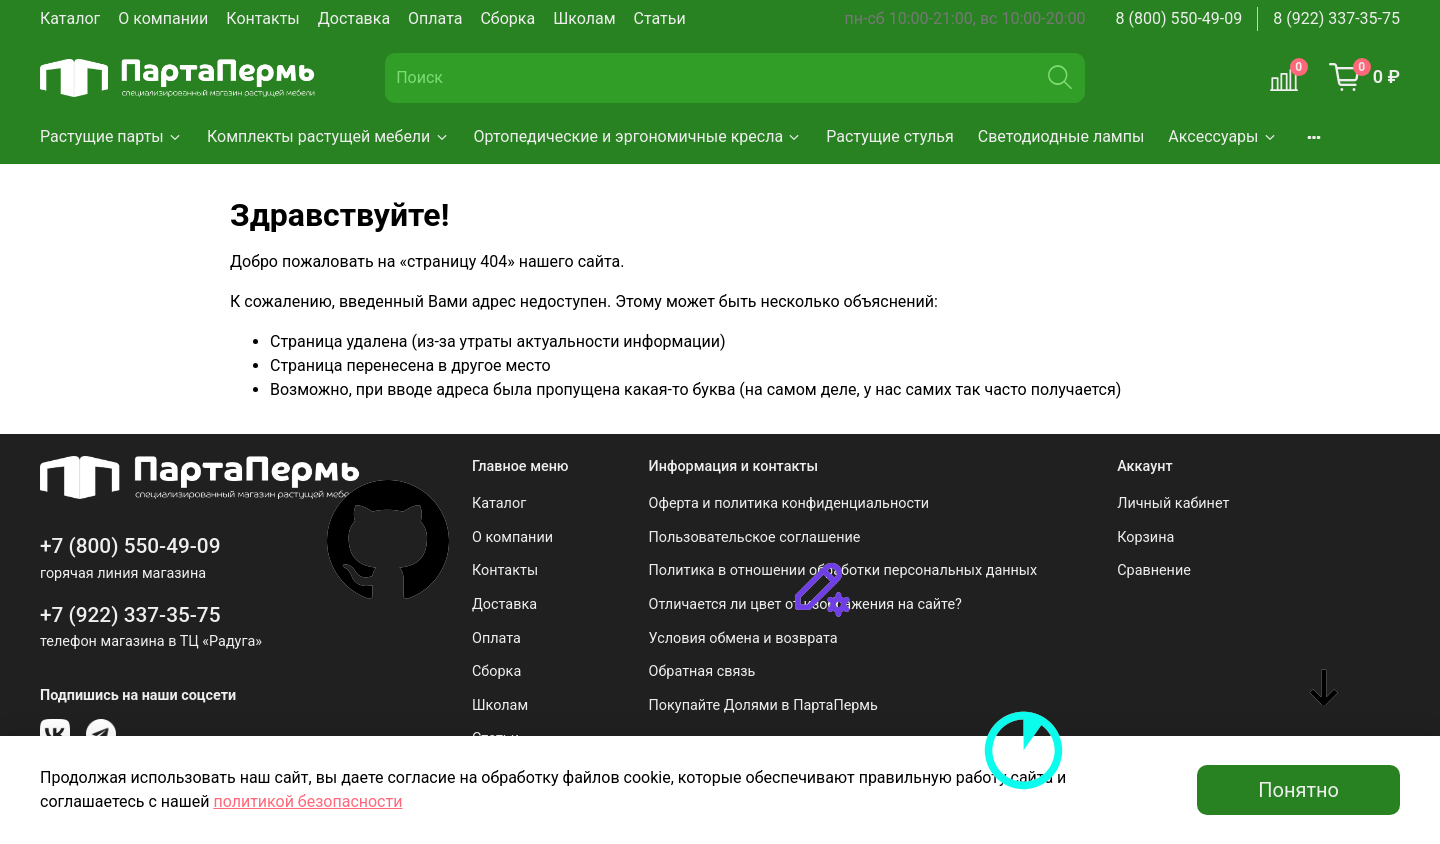  What do you see at coordinates (388, 541) in the screenshot?
I see `open GitHub repository` at bounding box center [388, 541].